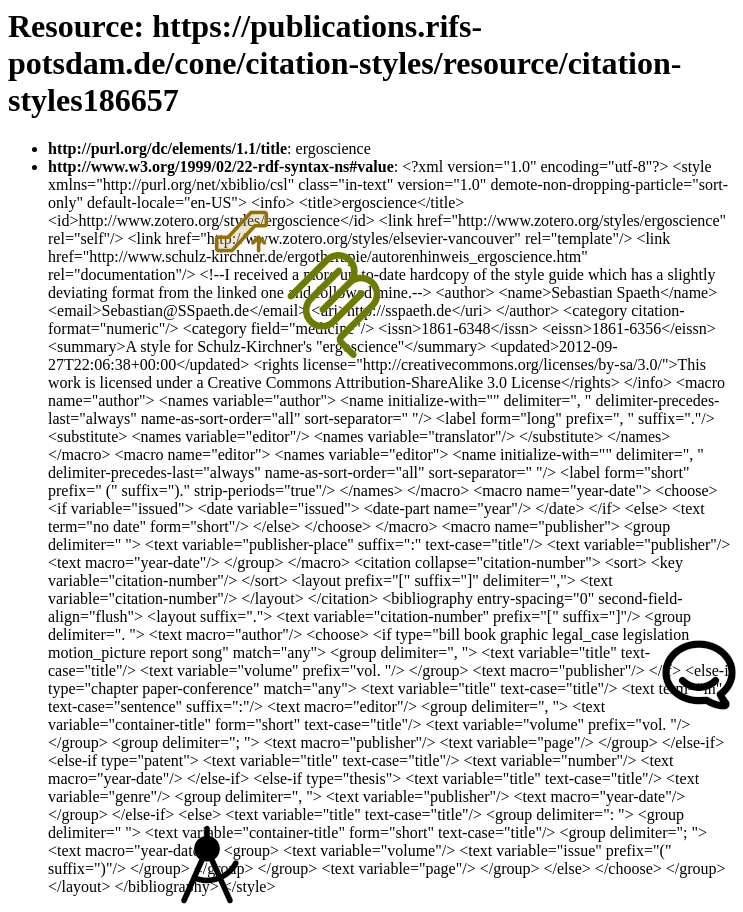 This screenshot has width=743, height=912. I want to click on connect to model context protocol services, so click(334, 304).